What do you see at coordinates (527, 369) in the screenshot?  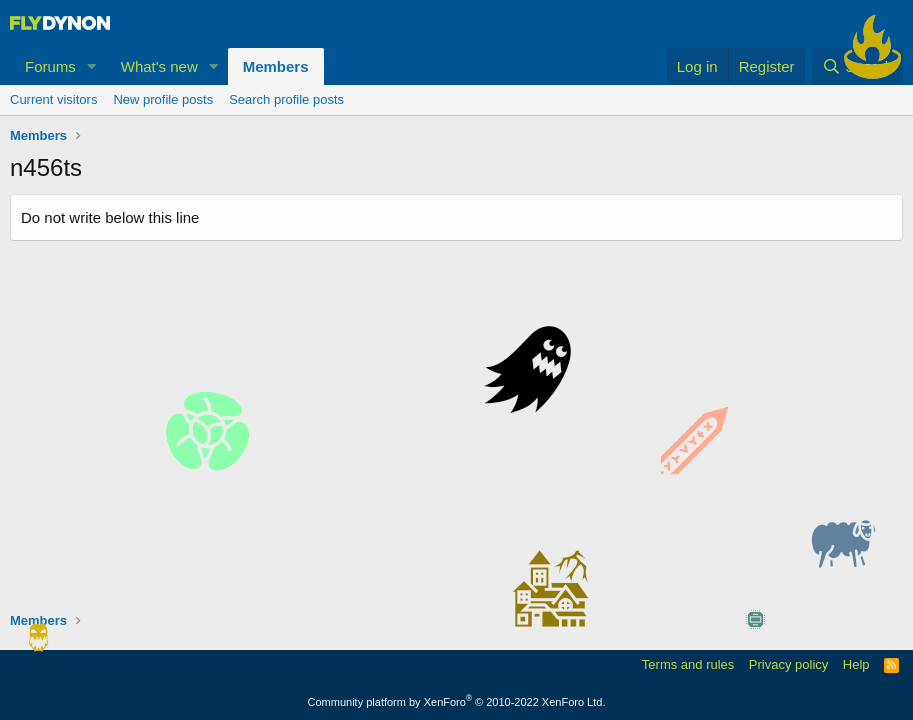 I see `toggle ghost mode or invisible status` at bounding box center [527, 369].